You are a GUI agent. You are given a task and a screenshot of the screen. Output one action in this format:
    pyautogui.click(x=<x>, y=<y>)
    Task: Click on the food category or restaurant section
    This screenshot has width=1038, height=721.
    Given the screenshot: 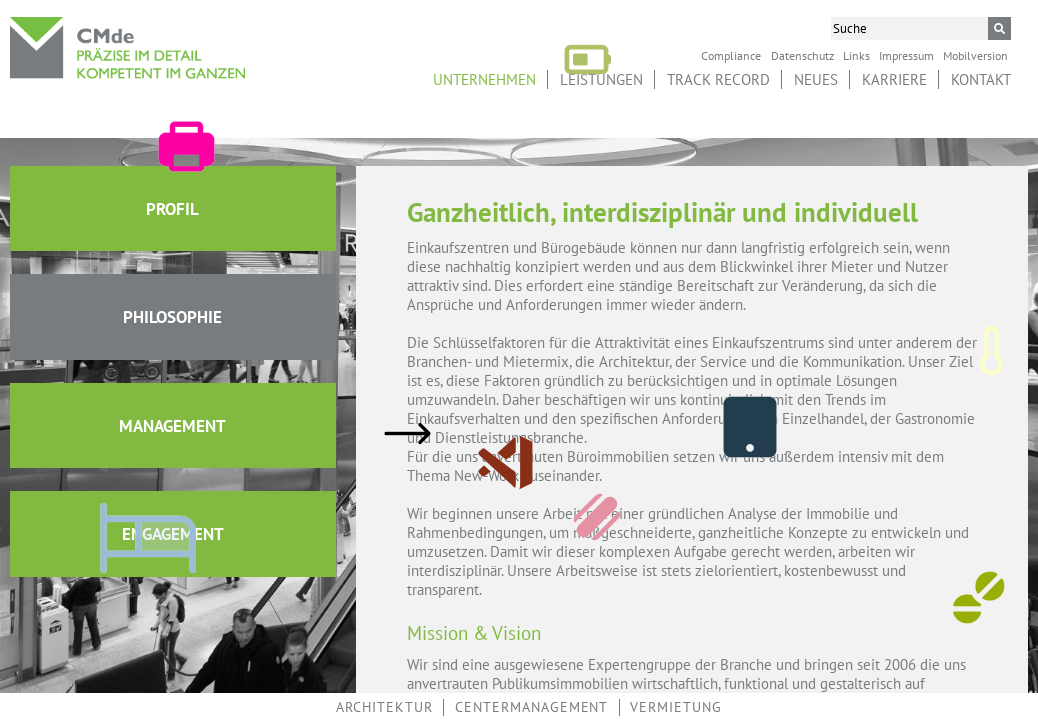 What is the action you would take?
    pyautogui.click(x=597, y=517)
    